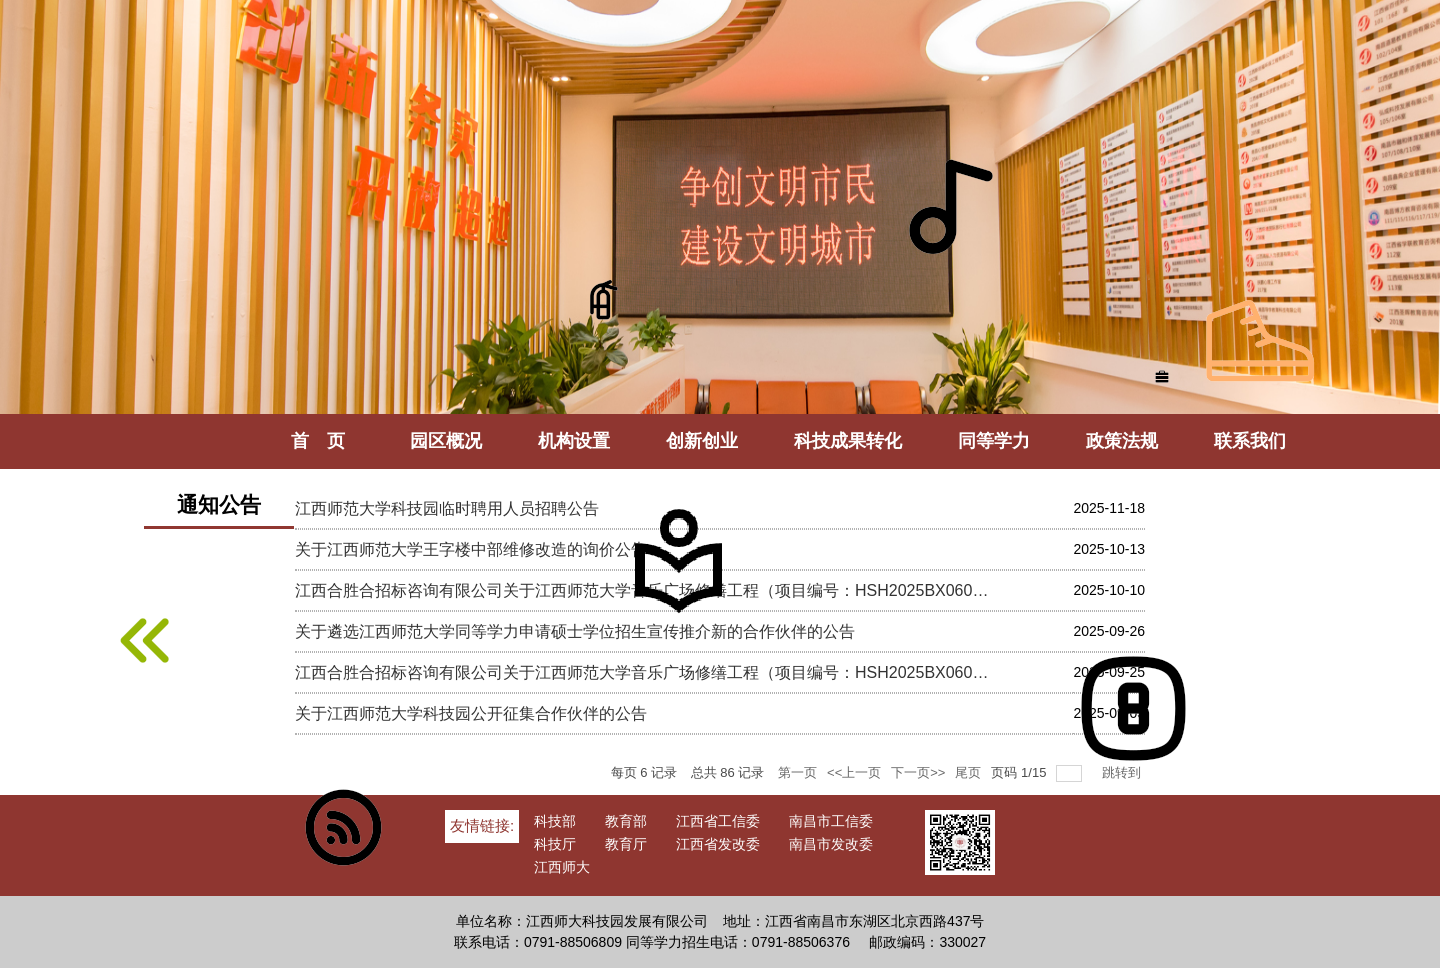 Image resolution: width=1440 pixels, height=968 pixels. What do you see at coordinates (146, 640) in the screenshot?
I see `skip to previous item or beginning` at bounding box center [146, 640].